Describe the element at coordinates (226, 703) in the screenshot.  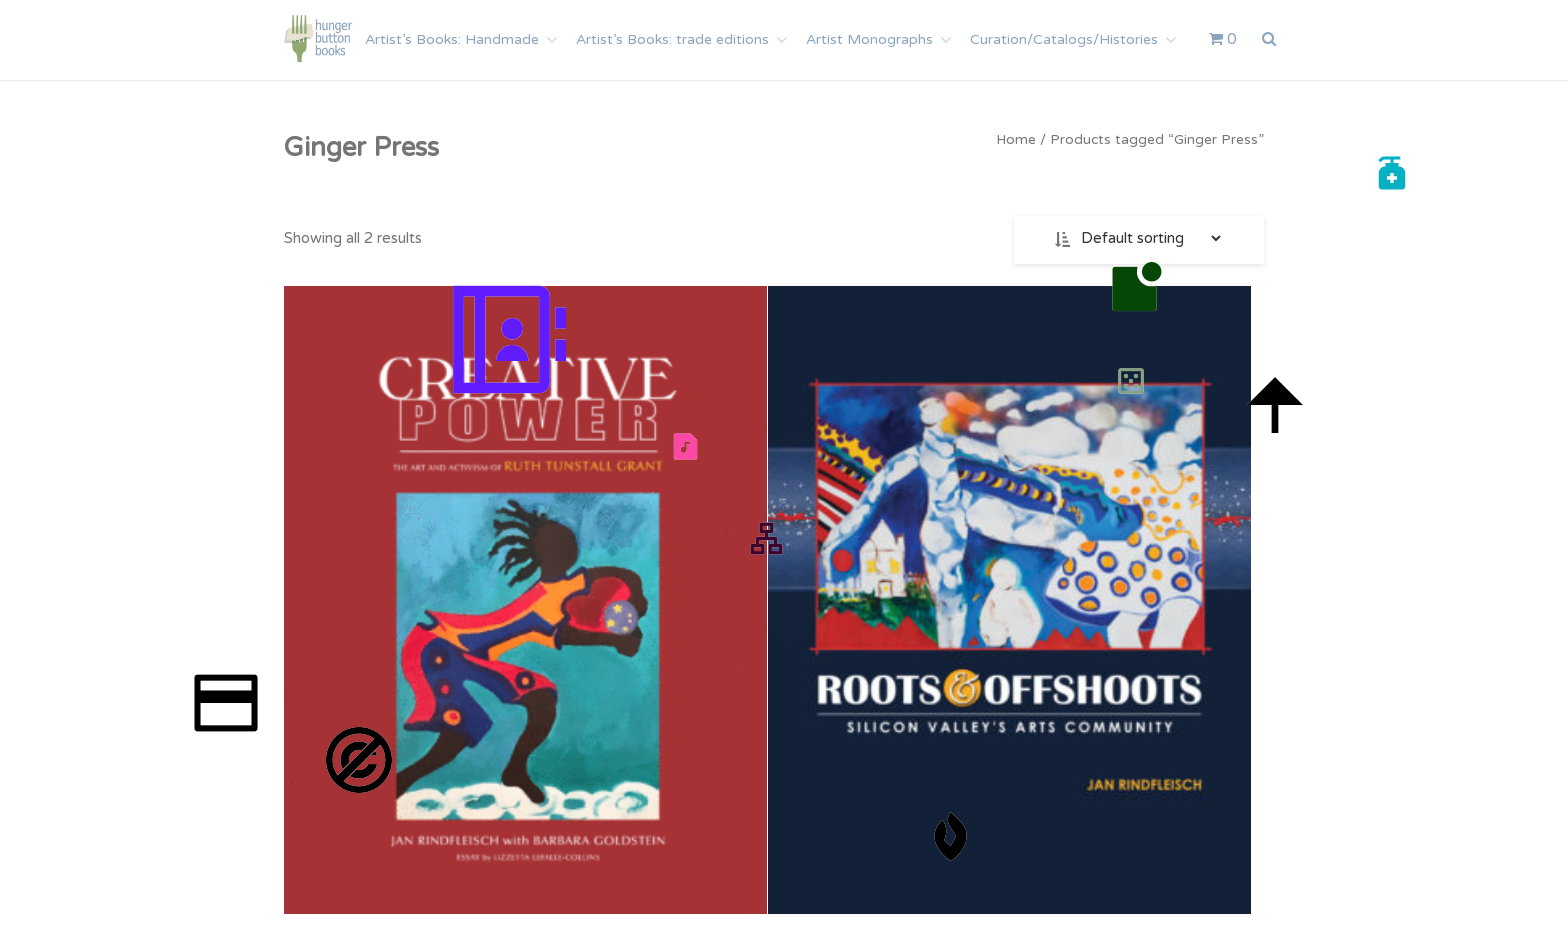
I see `view saved payment methods` at that location.